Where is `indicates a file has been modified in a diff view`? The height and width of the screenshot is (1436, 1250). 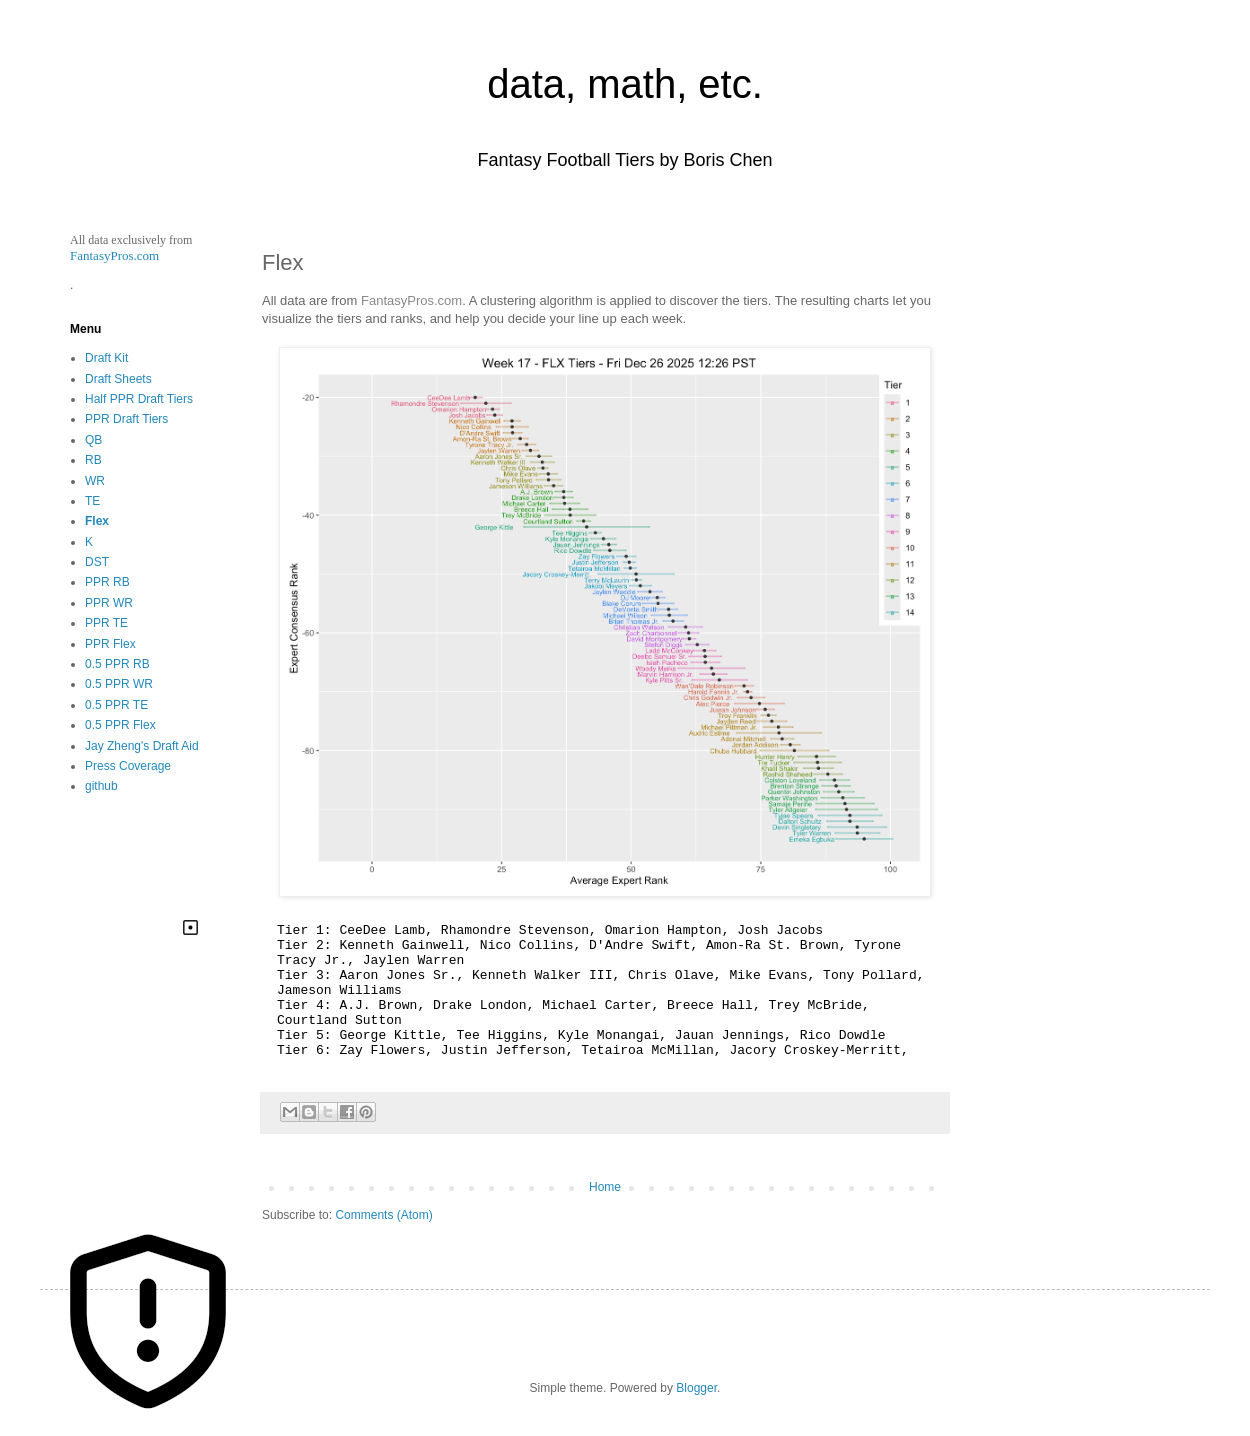
indicates a file has been modified in a diff view is located at coordinates (190, 927).